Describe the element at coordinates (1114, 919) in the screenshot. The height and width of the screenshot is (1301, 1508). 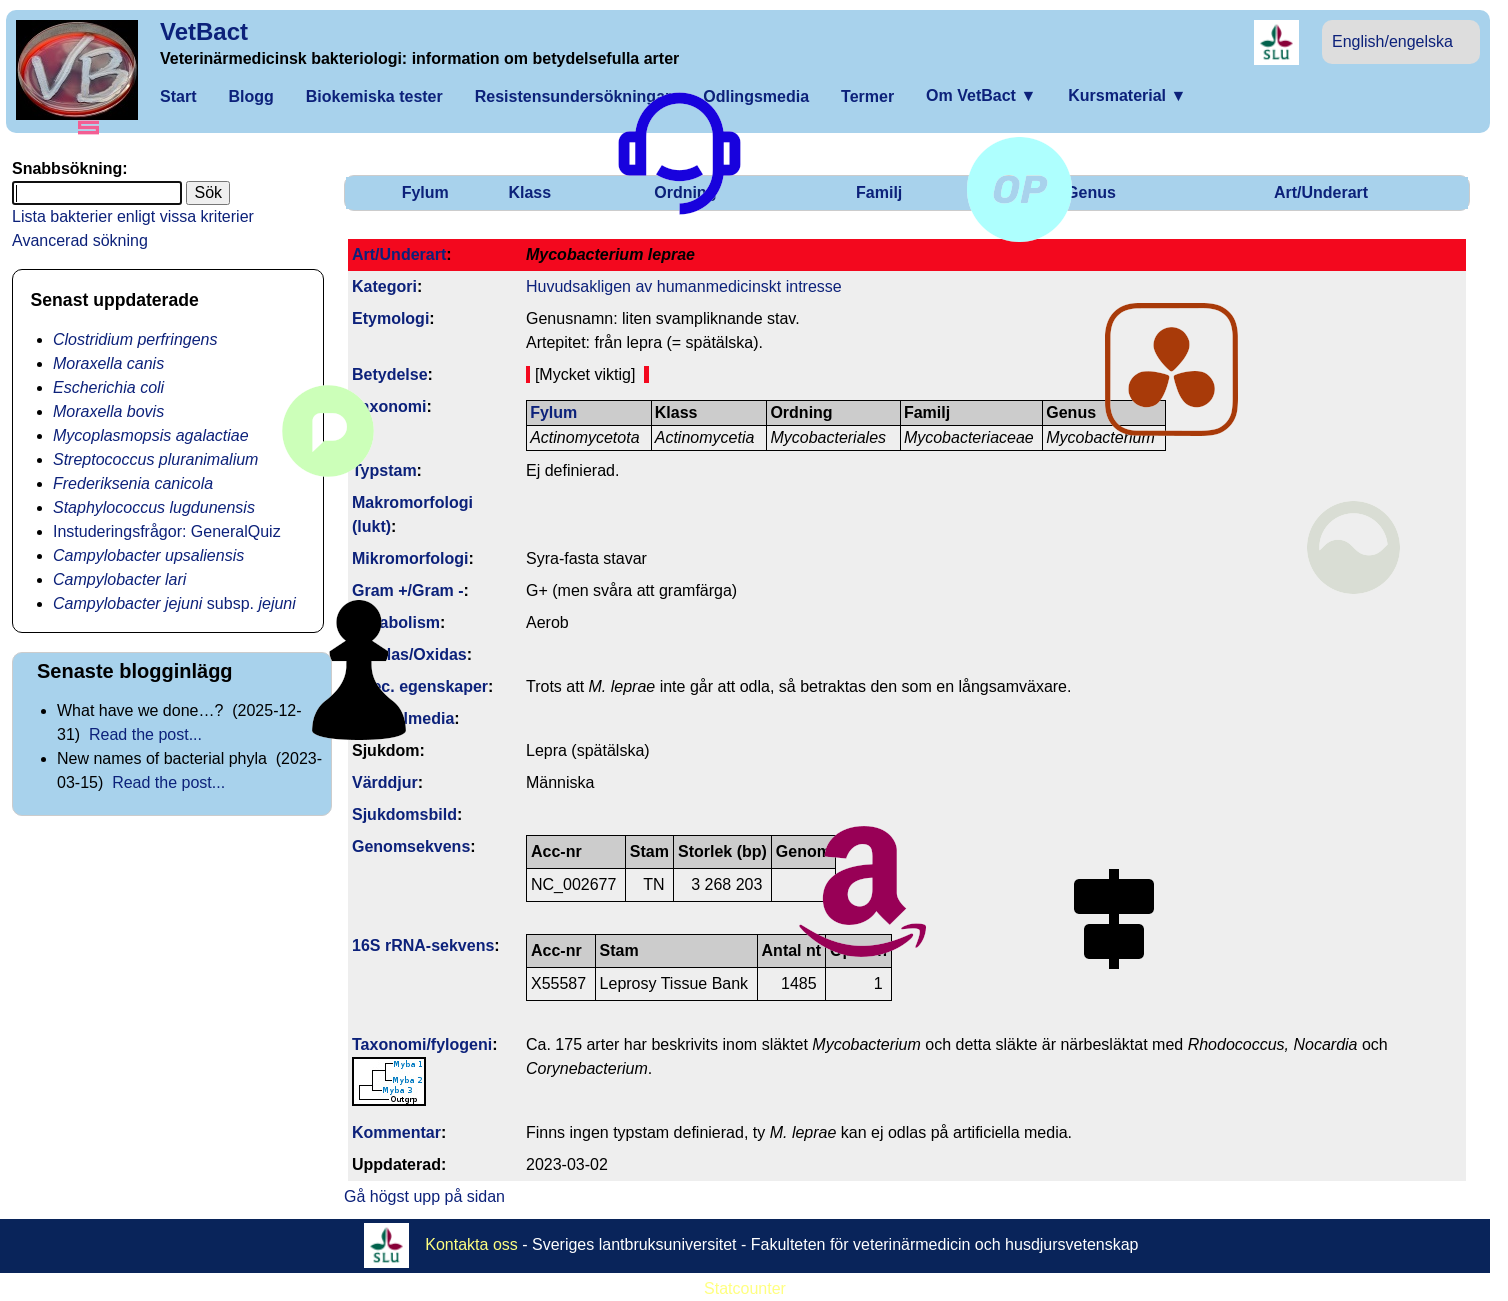
I see `align selected items to horizontal center` at that location.